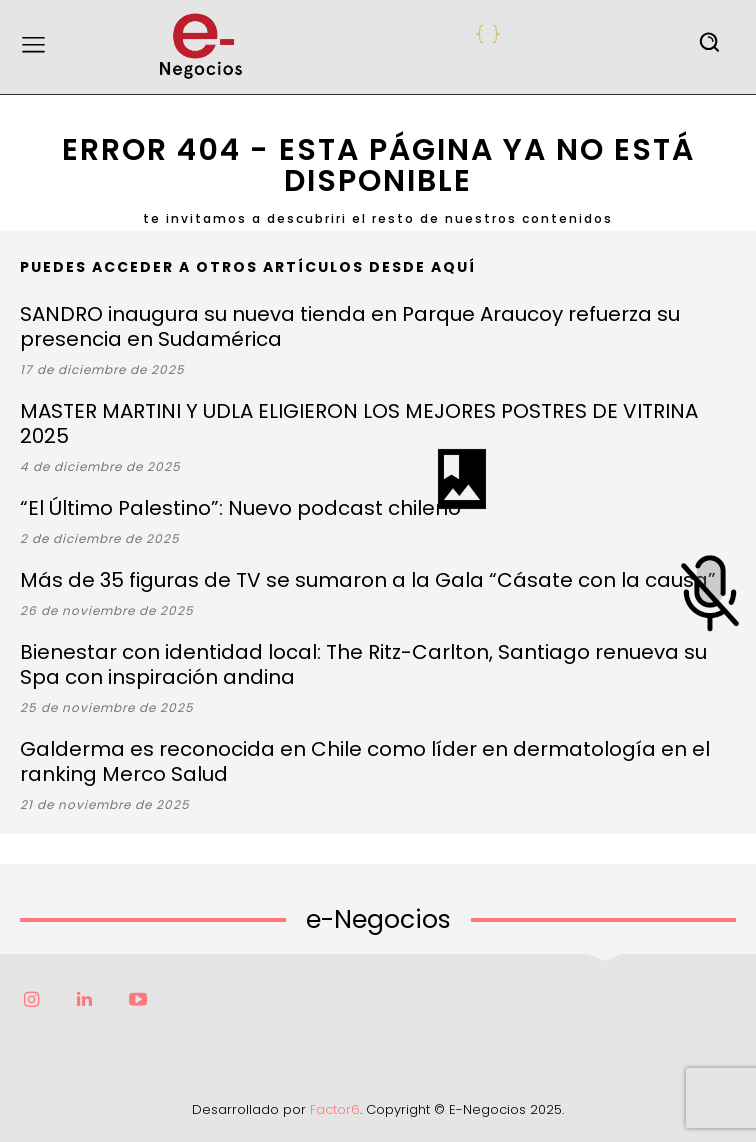 The height and width of the screenshot is (1142, 756). Describe the element at coordinates (710, 592) in the screenshot. I see `mute your microphone` at that location.